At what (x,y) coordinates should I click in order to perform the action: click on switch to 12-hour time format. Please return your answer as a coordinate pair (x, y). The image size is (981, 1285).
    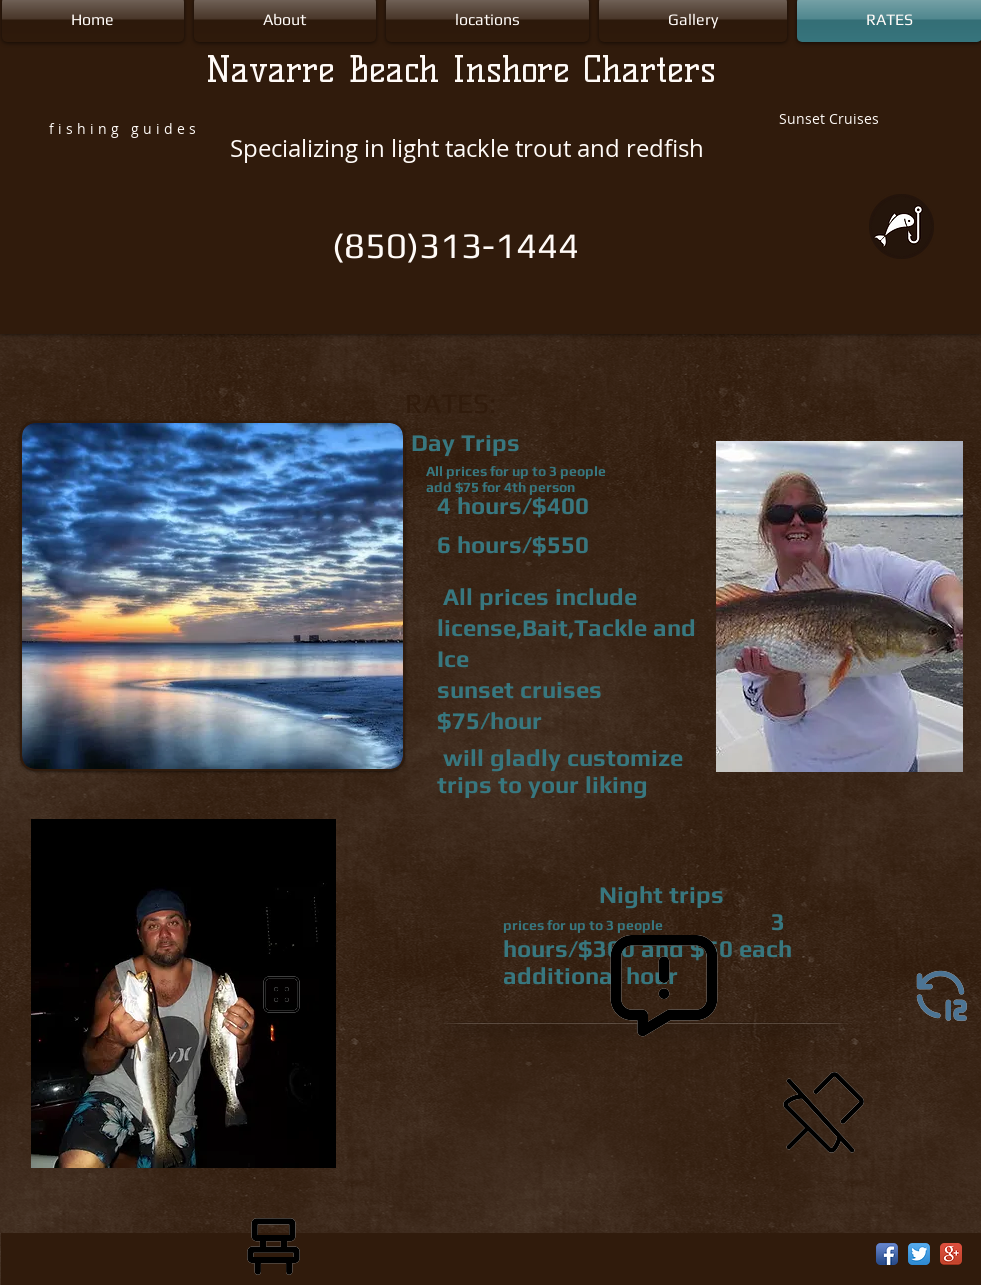
    Looking at the image, I should click on (940, 994).